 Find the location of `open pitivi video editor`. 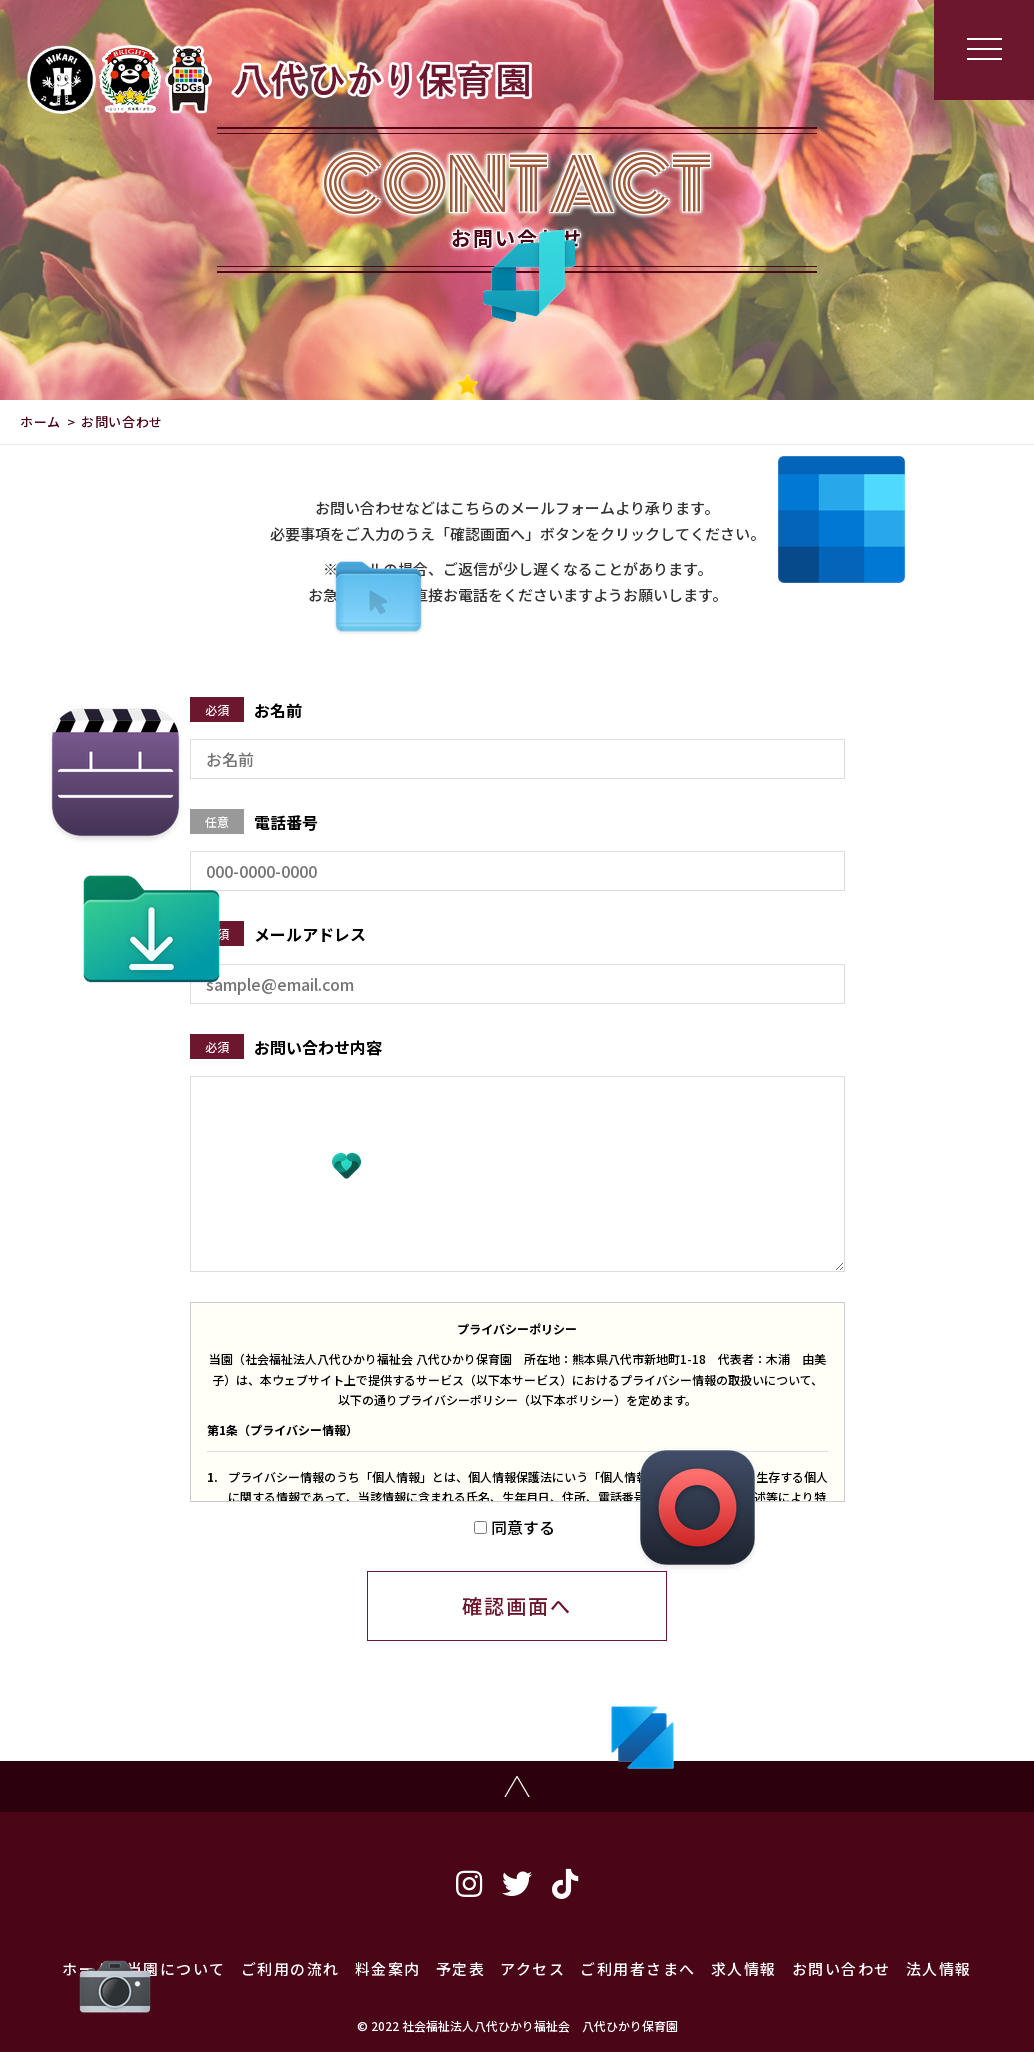

open pitivi video editor is located at coordinates (115, 772).